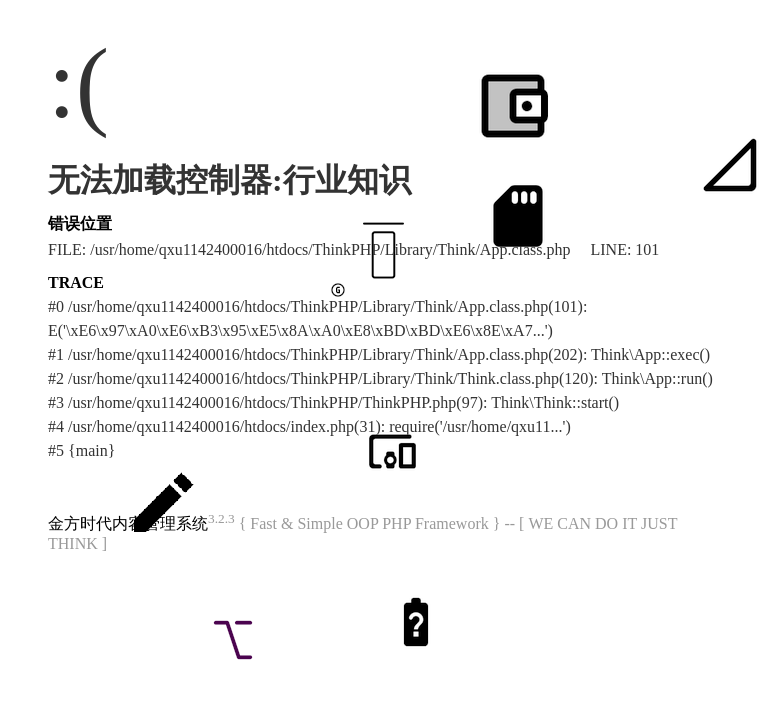 This screenshot has height=720, width=768. What do you see at coordinates (392, 451) in the screenshot?
I see `view other connected devices` at bounding box center [392, 451].